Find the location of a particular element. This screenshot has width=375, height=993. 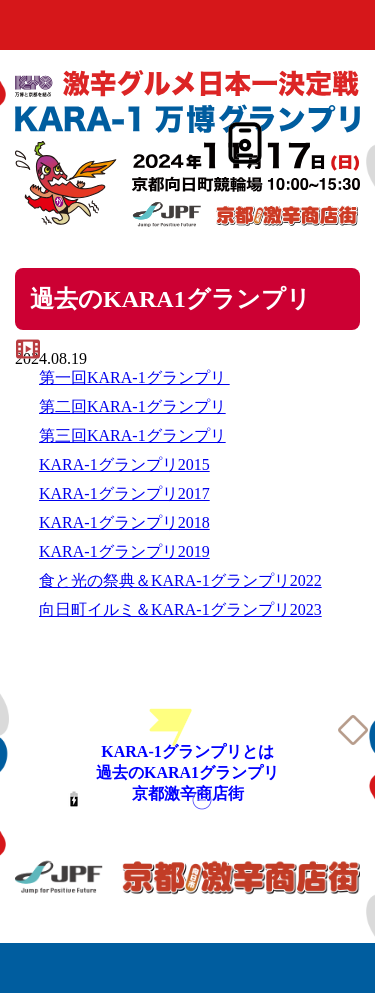

play video or movie content is located at coordinates (28, 349).